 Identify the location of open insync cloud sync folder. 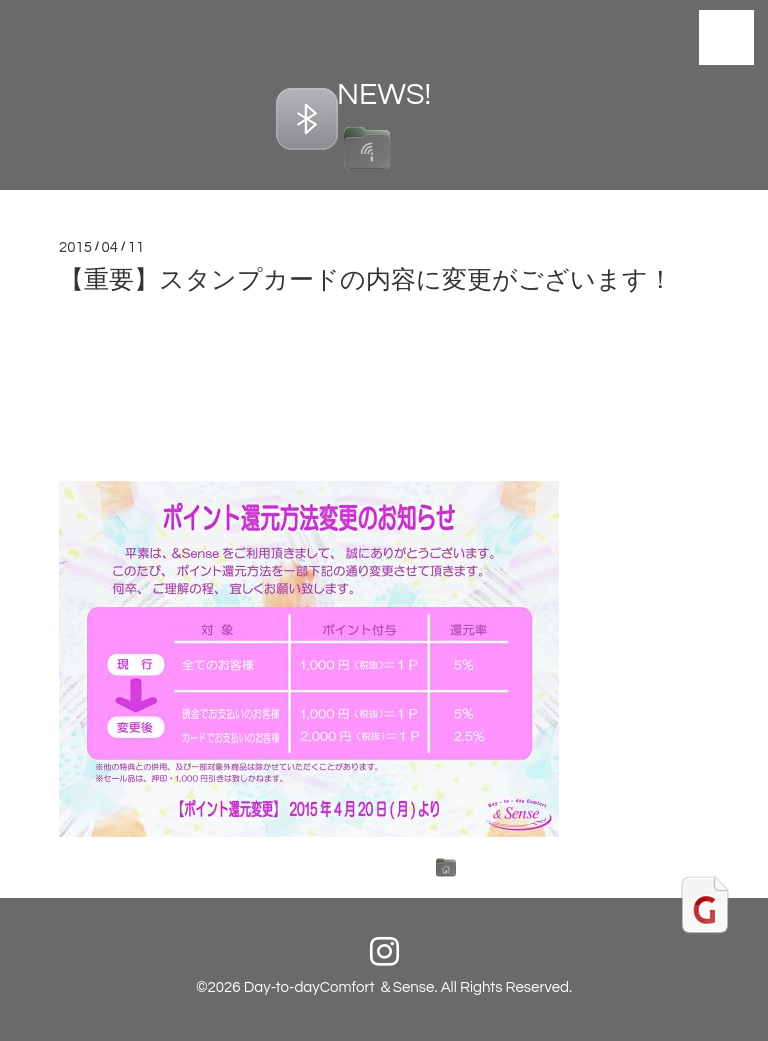
(367, 148).